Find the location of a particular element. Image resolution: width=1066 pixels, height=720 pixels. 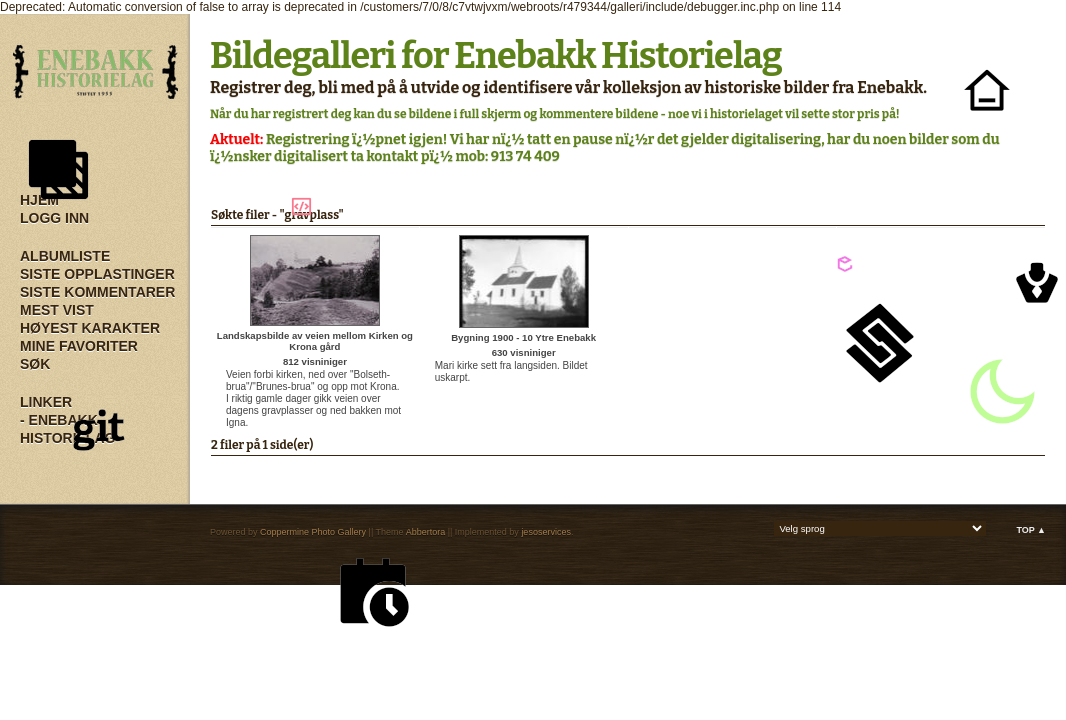

navigate to home screen is located at coordinates (987, 92).